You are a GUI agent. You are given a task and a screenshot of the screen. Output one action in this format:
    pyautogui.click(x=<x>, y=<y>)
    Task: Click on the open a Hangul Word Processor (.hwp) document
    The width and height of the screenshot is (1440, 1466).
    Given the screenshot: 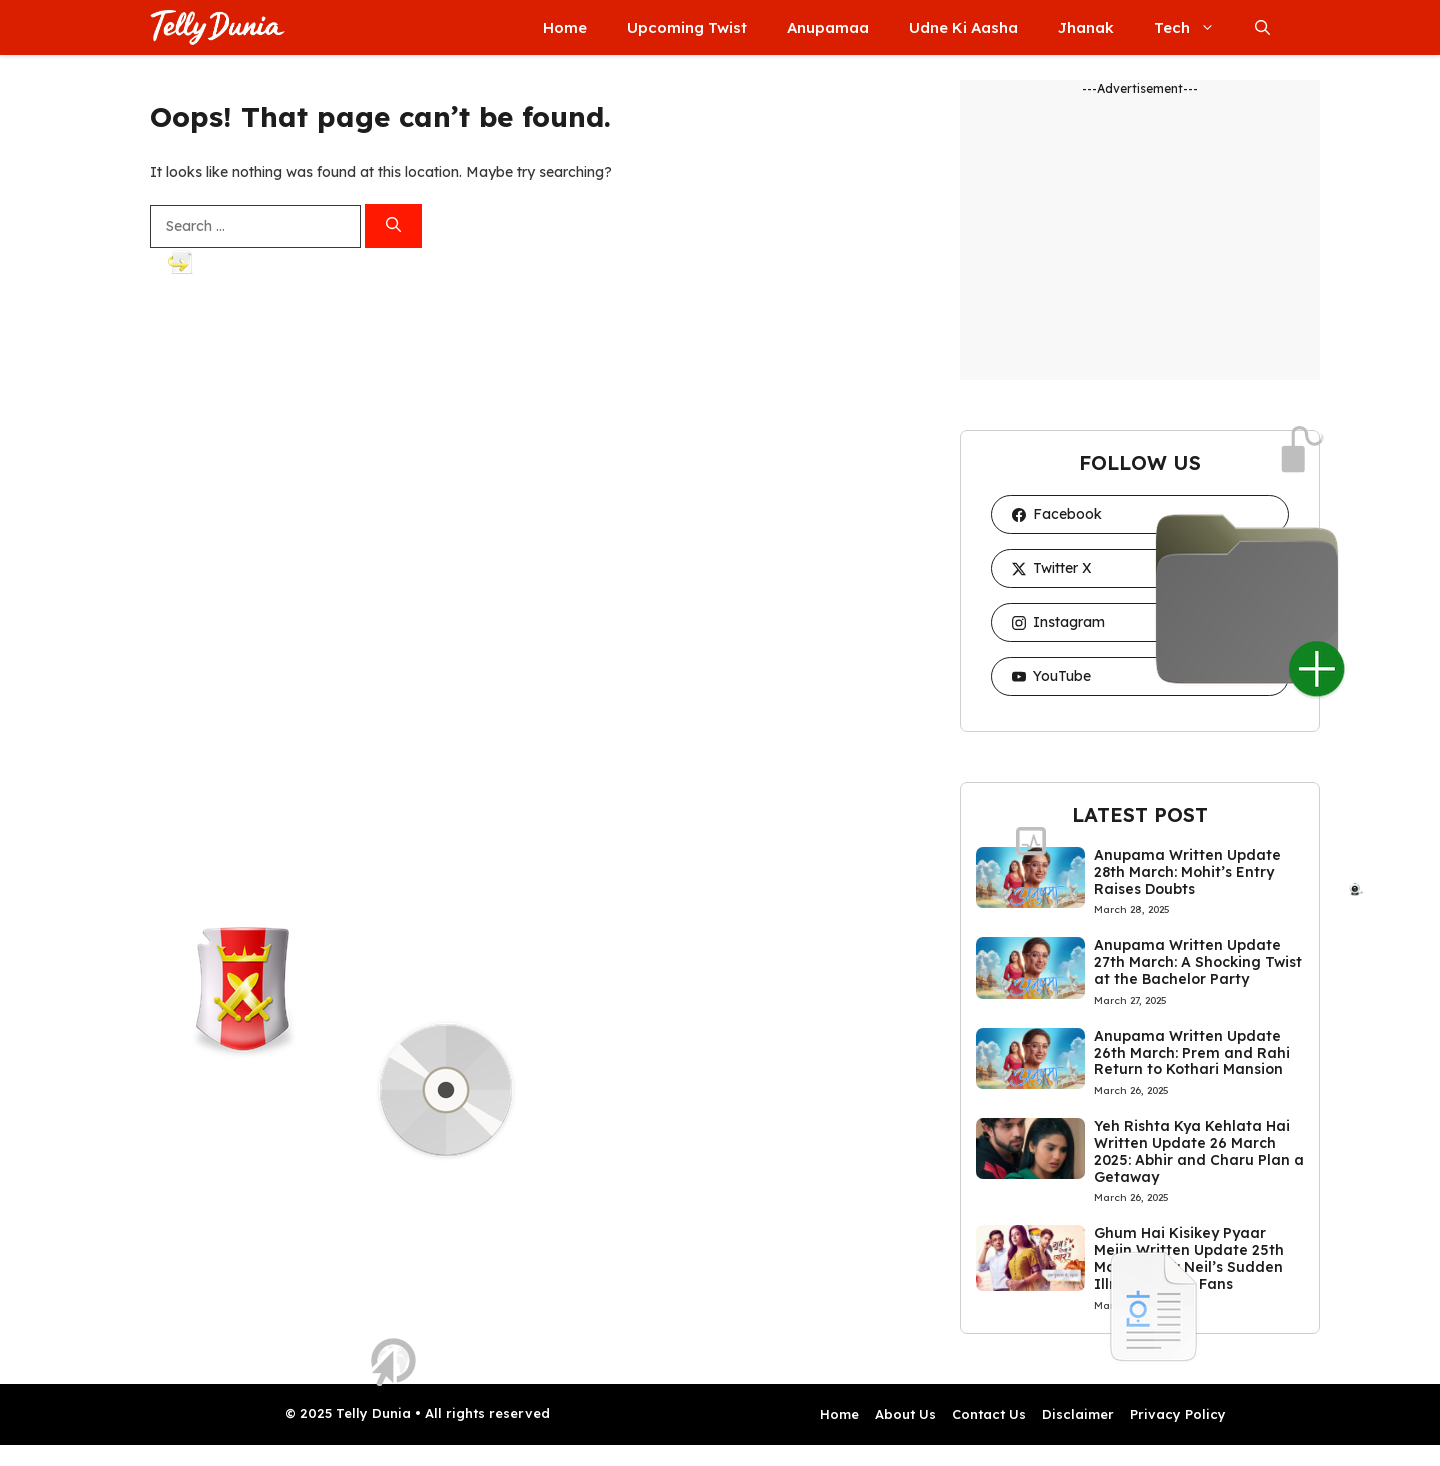 What is the action you would take?
    pyautogui.click(x=1153, y=1306)
    